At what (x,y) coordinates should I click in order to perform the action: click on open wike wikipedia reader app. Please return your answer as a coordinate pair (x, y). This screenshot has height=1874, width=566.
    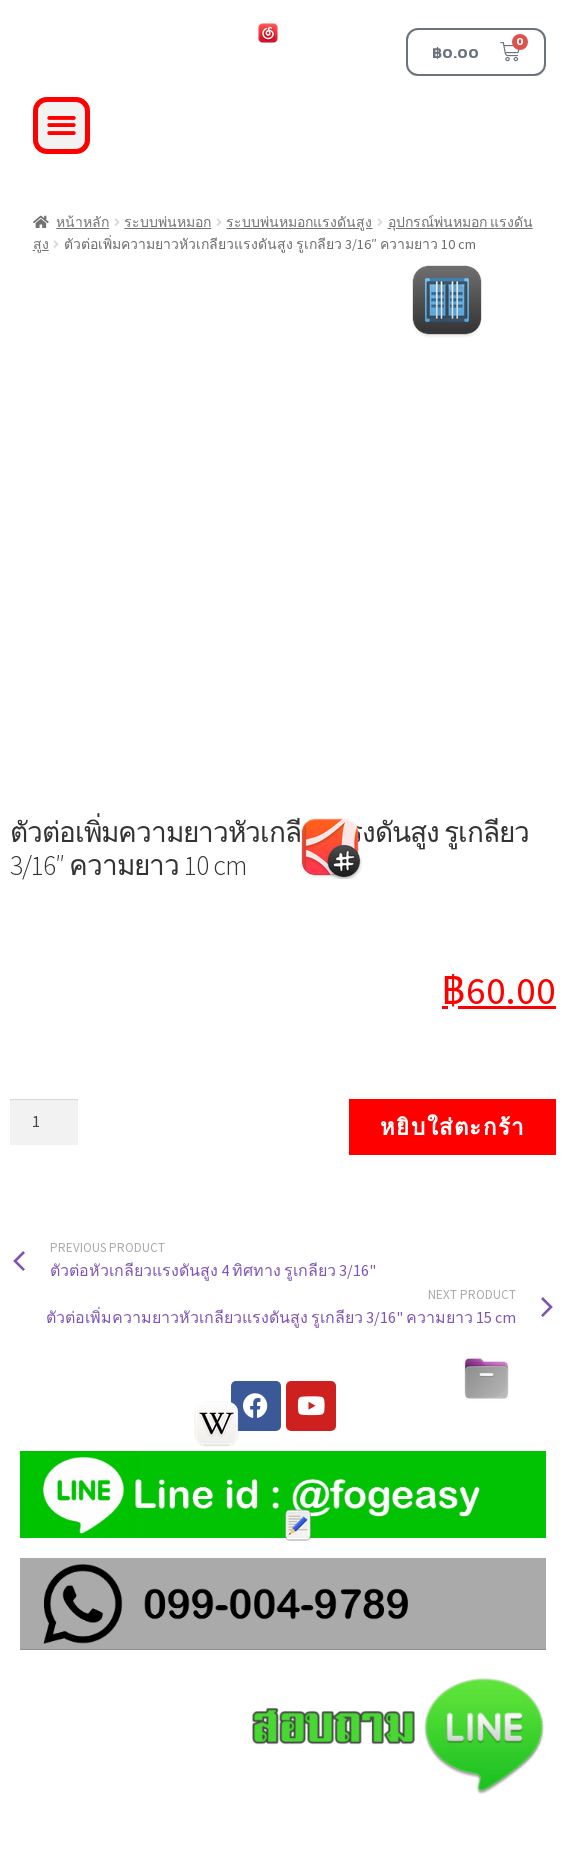
    Looking at the image, I should click on (216, 1423).